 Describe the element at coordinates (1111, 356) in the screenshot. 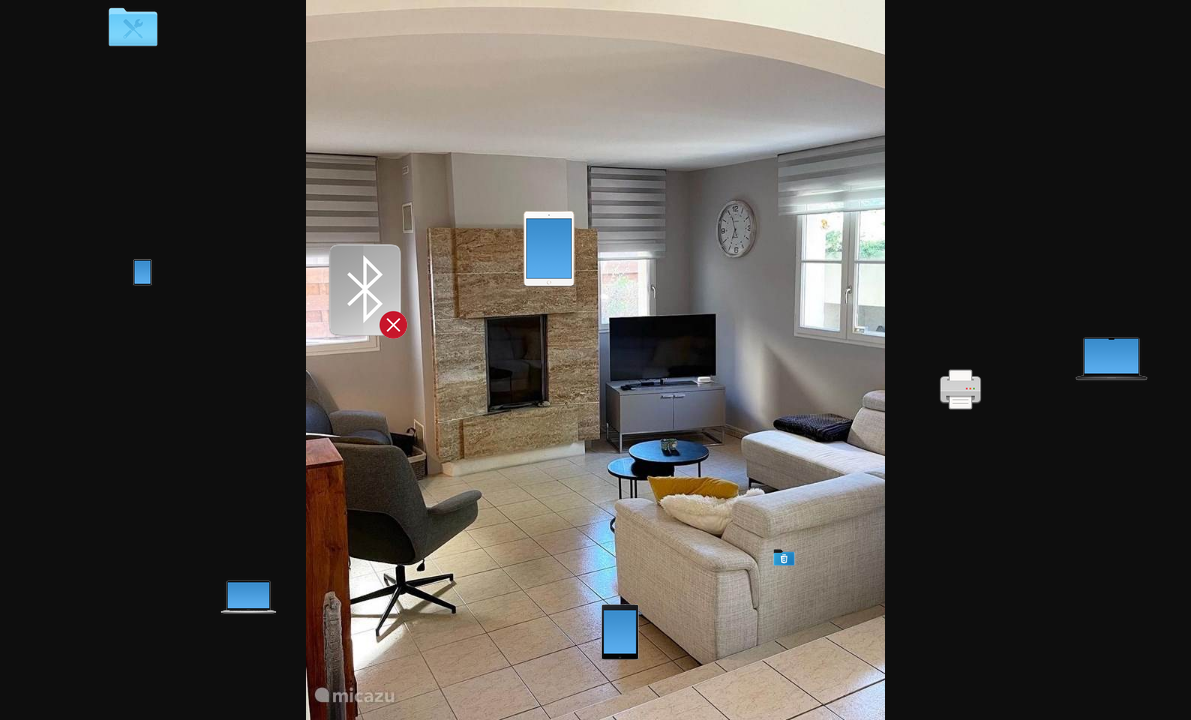

I see `indicates a macbook pro 16-inch device in system settings` at that location.